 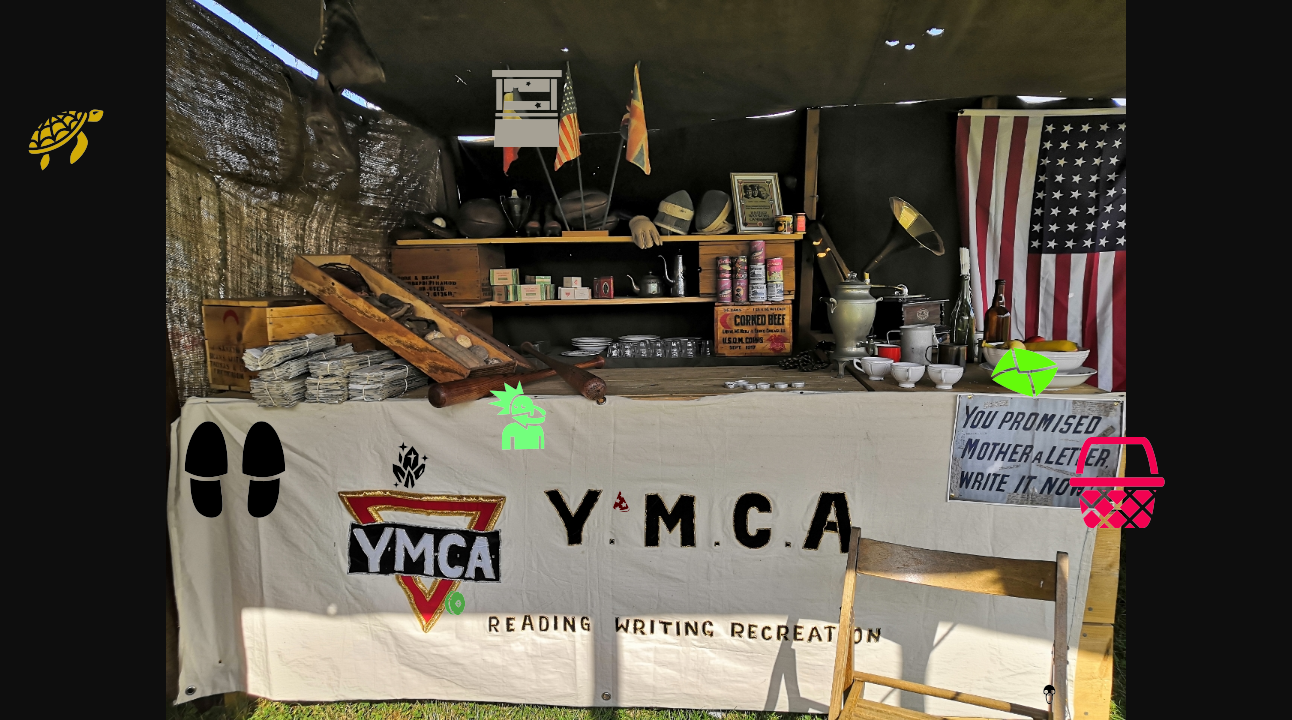 I want to click on open your inbox or messages, so click(x=1024, y=373).